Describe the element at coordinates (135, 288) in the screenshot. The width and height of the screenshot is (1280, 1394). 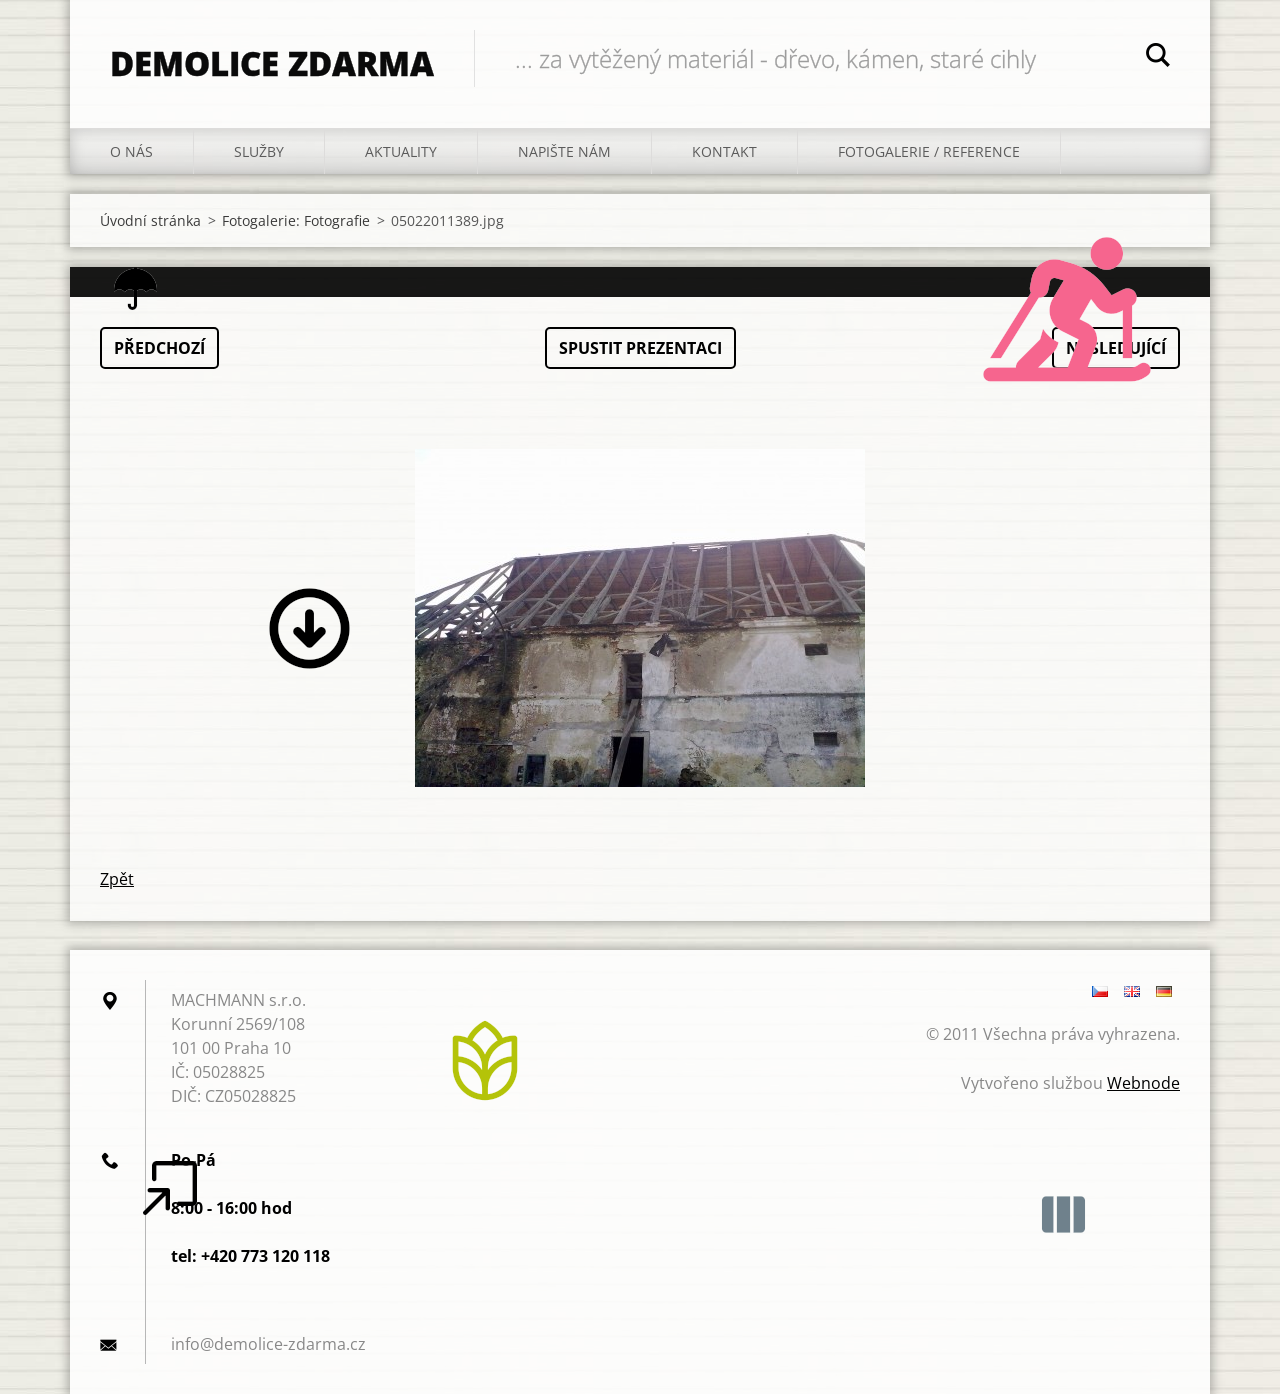
I see `view weather protection or rain forecast` at that location.